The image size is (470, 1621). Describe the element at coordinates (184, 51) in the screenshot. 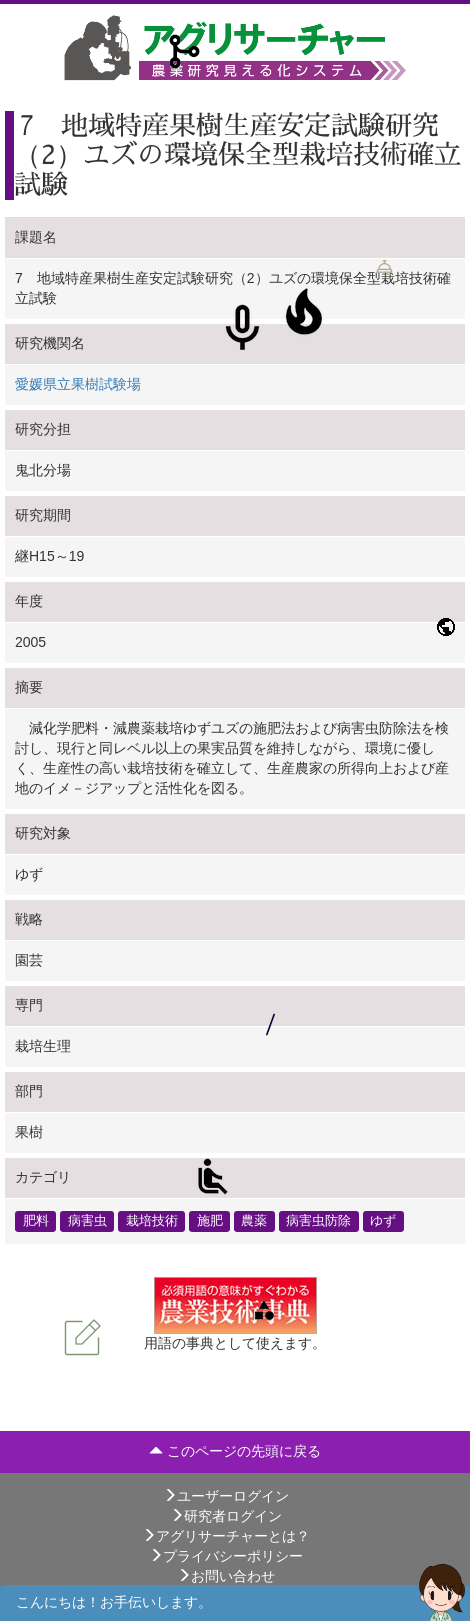

I see `merge branches in version control` at that location.